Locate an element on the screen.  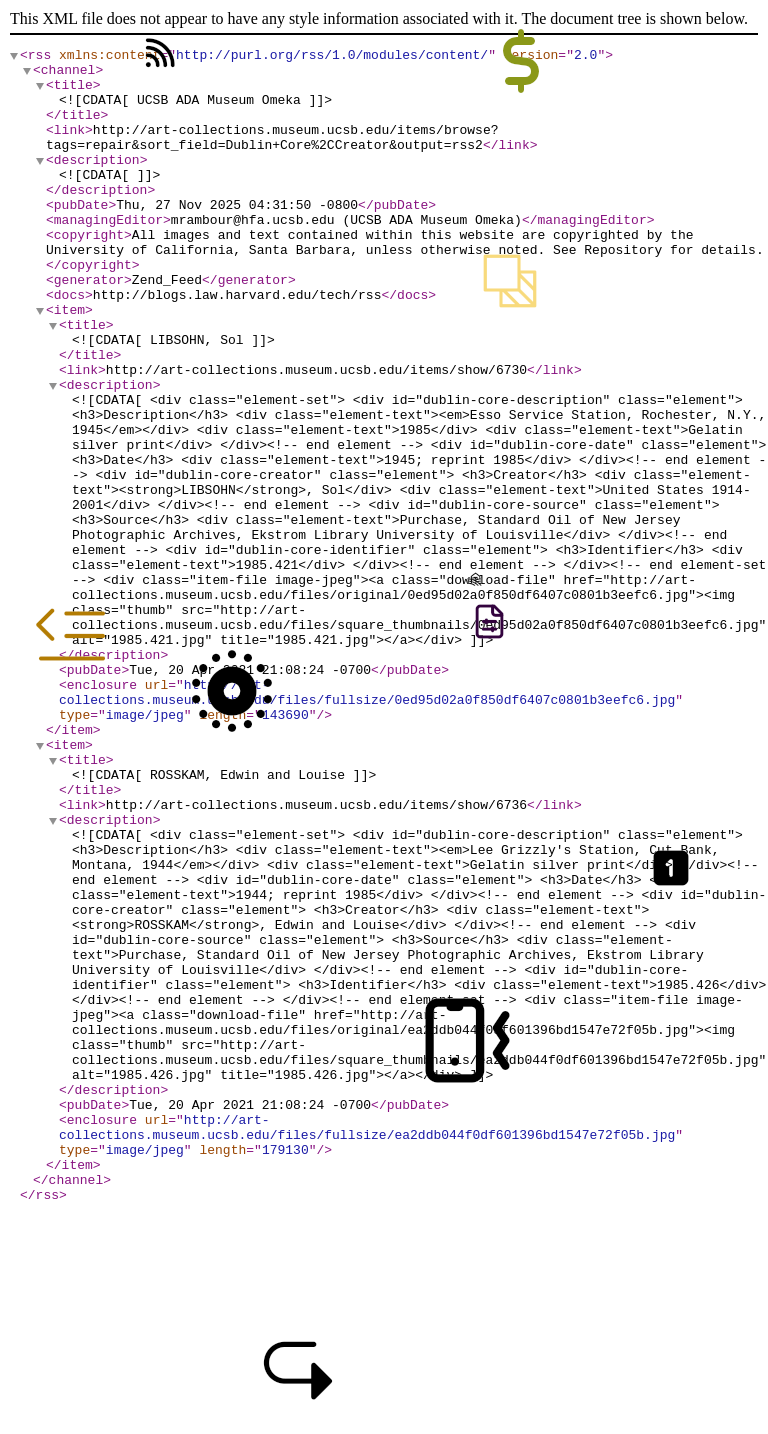
phone is on vibrate mode is located at coordinates (467, 1040).